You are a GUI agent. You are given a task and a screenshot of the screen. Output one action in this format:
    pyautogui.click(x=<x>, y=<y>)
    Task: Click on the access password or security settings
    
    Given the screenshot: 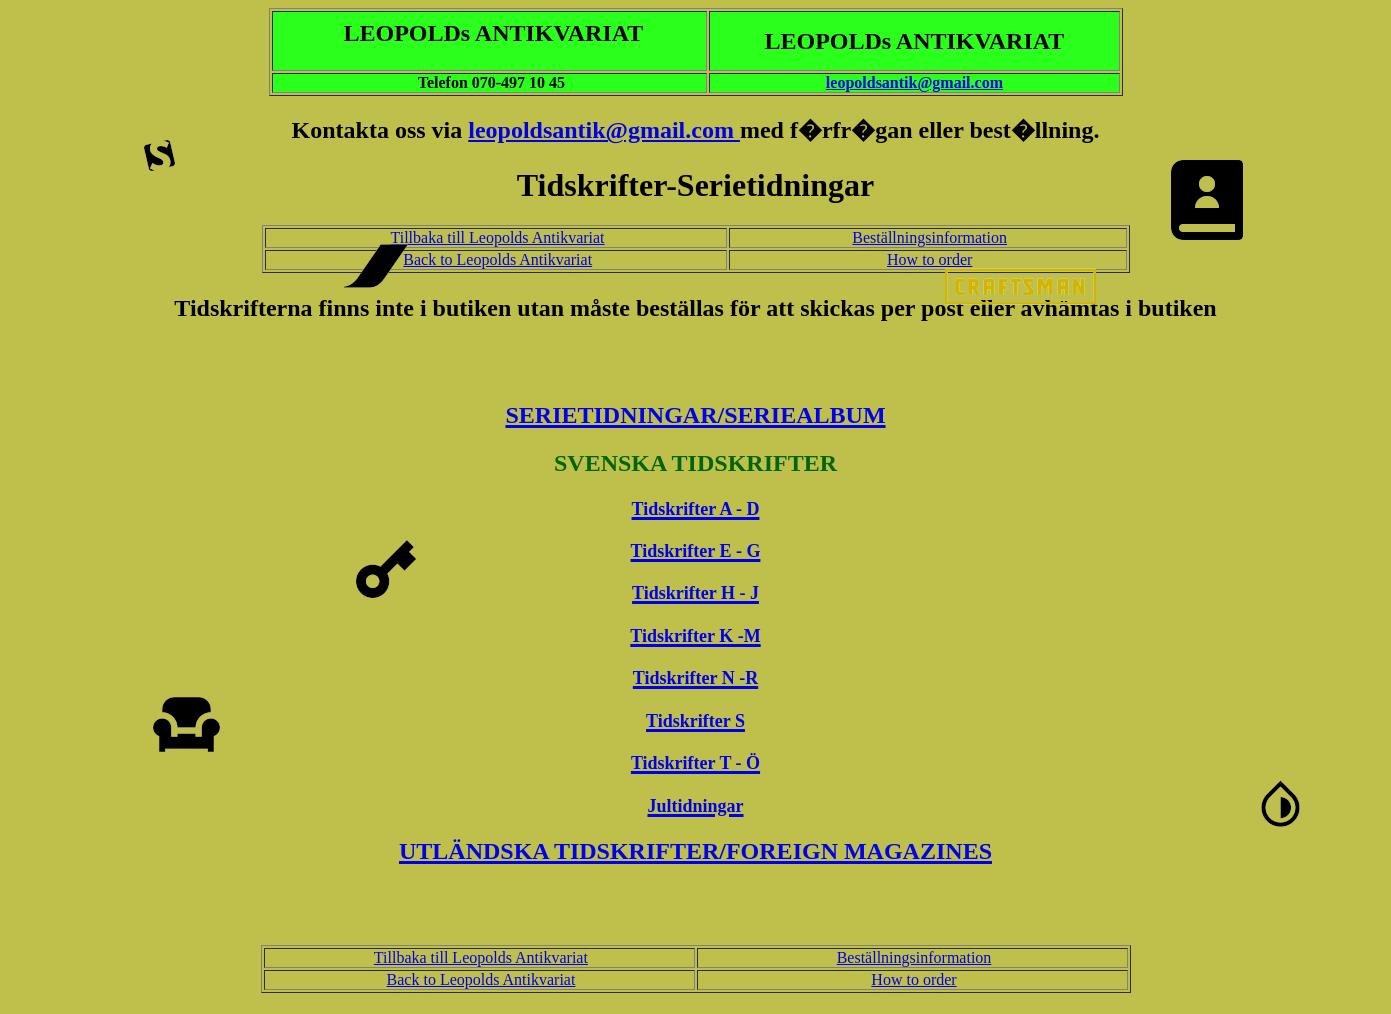 What is the action you would take?
    pyautogui.click(x=386, y=568)
    